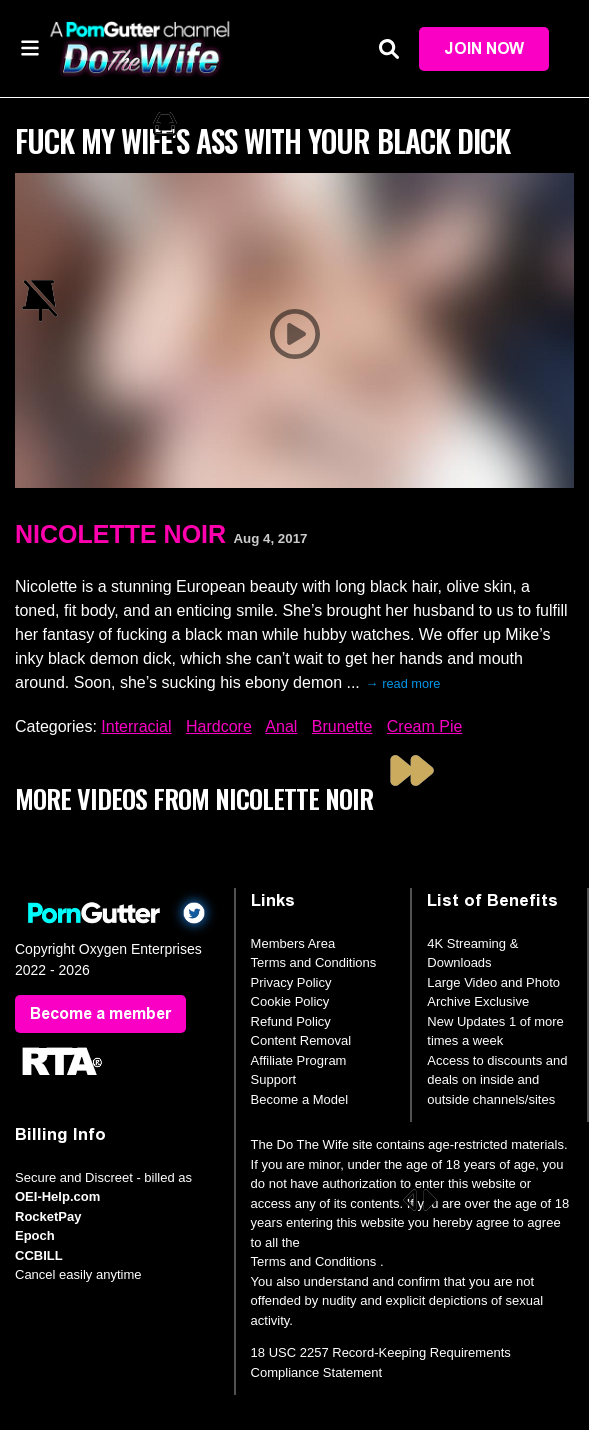  Describe the element at coordinates (420, 1200) in the screenshot. I see `switch to the left panel or view` at that location.